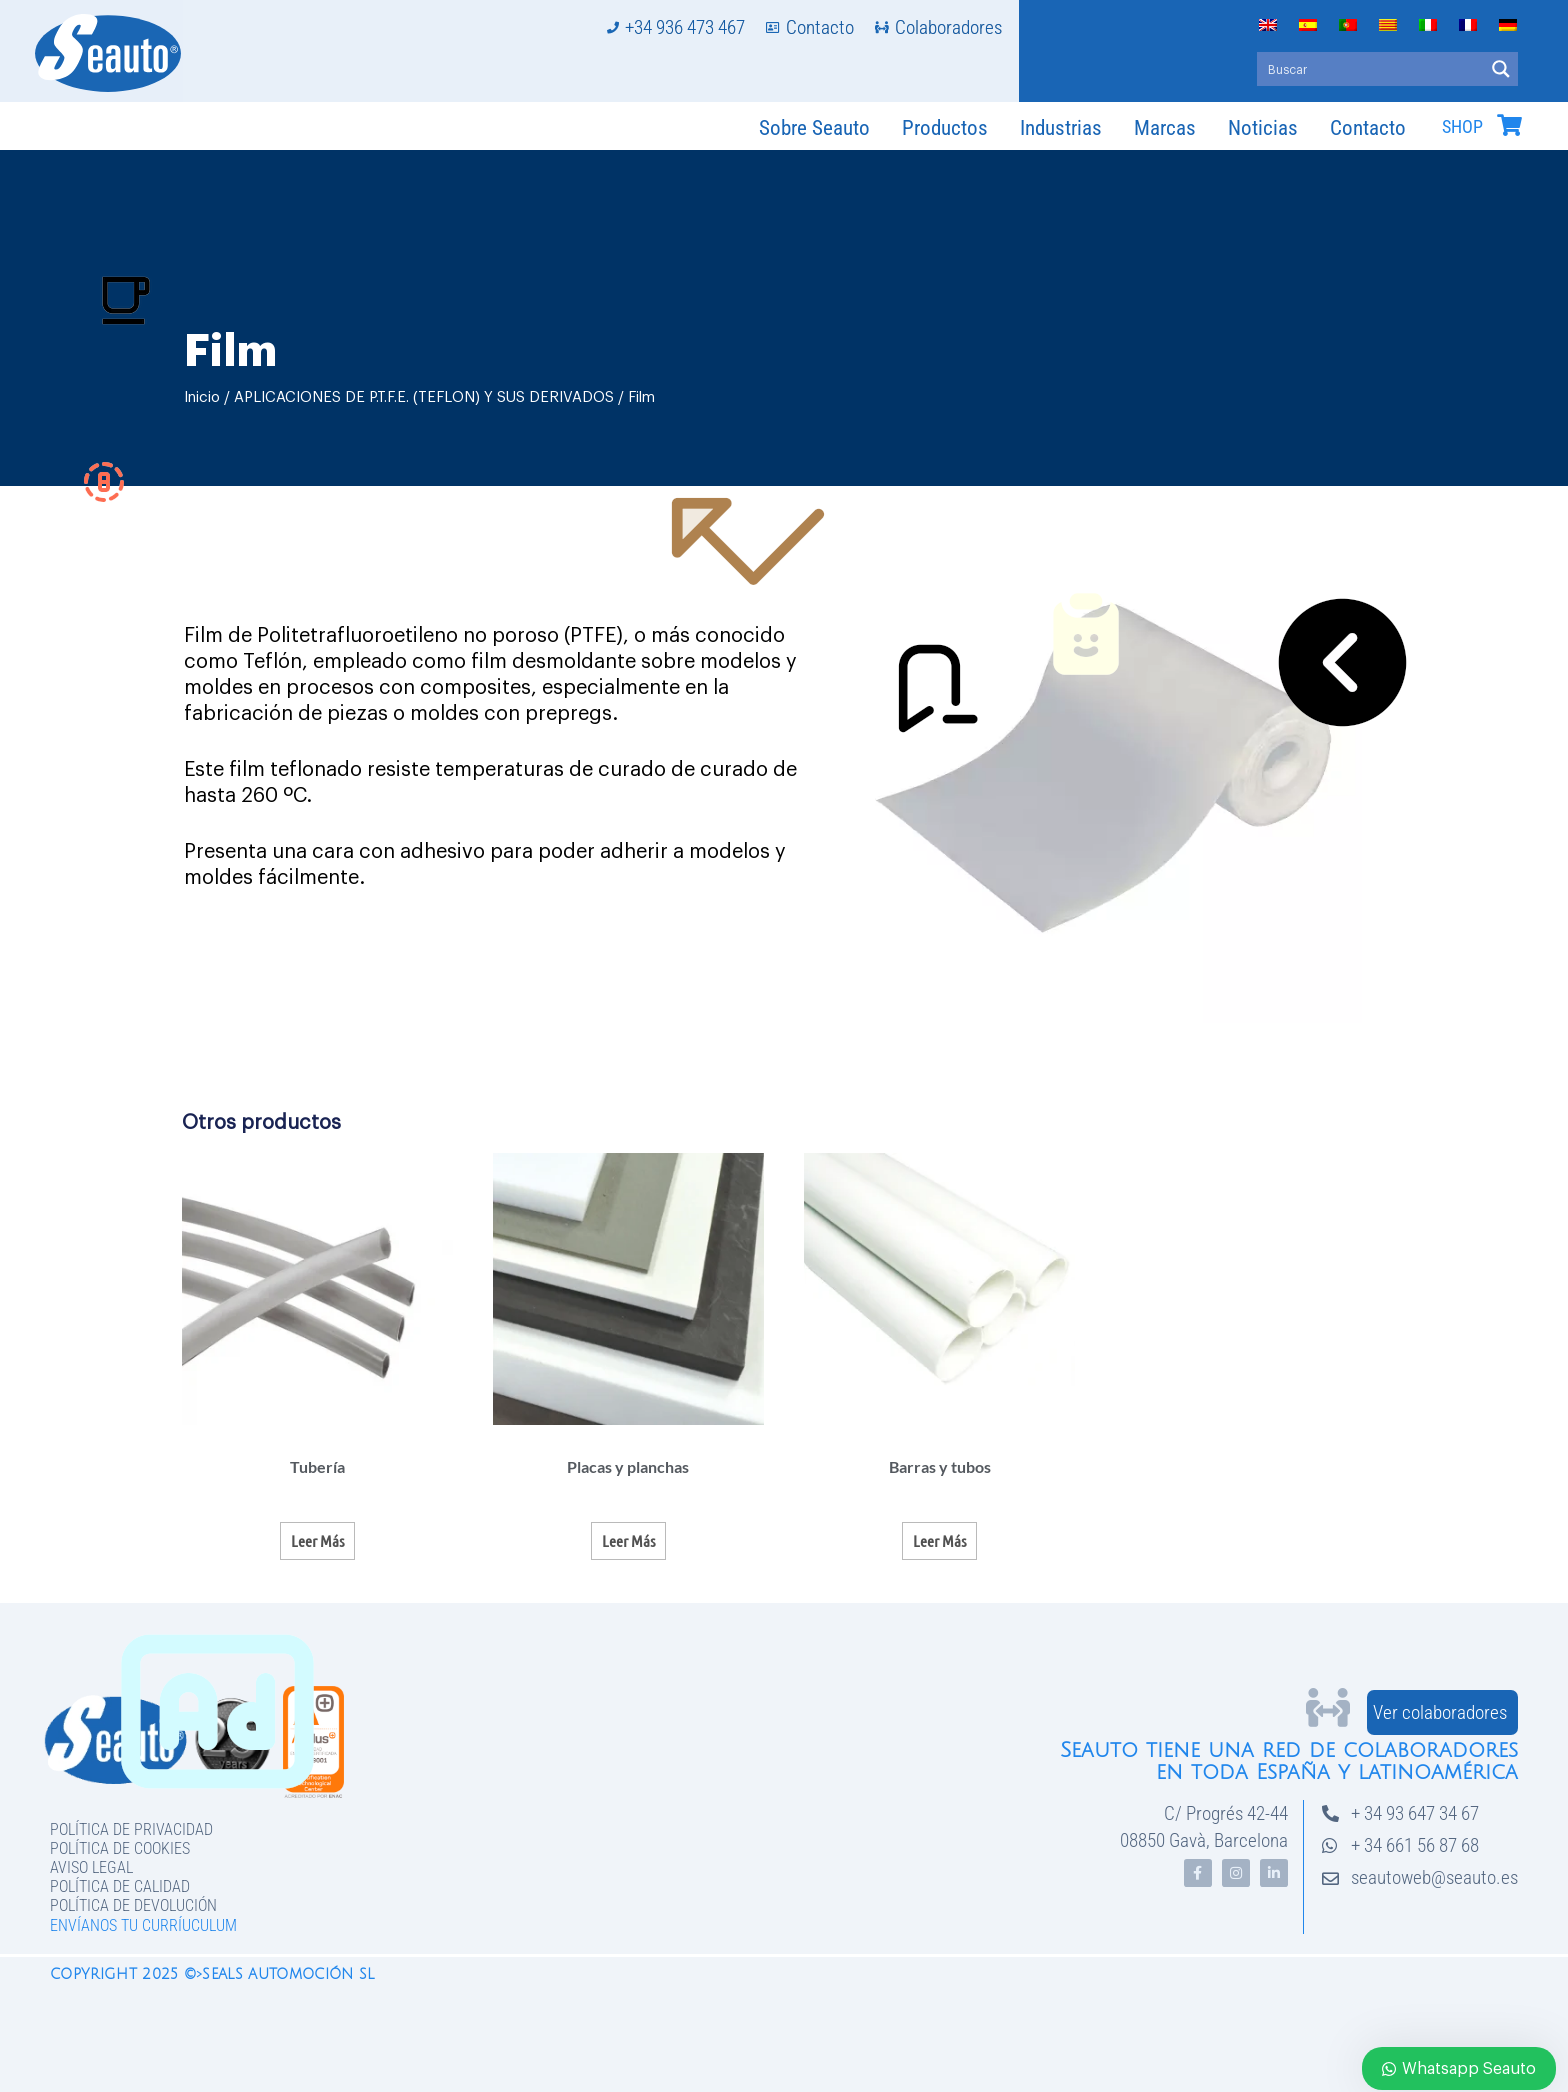  Describe the element at coordinates (104, 482) in the screenshot. I see `step 8 in a multi-step process` at that location.